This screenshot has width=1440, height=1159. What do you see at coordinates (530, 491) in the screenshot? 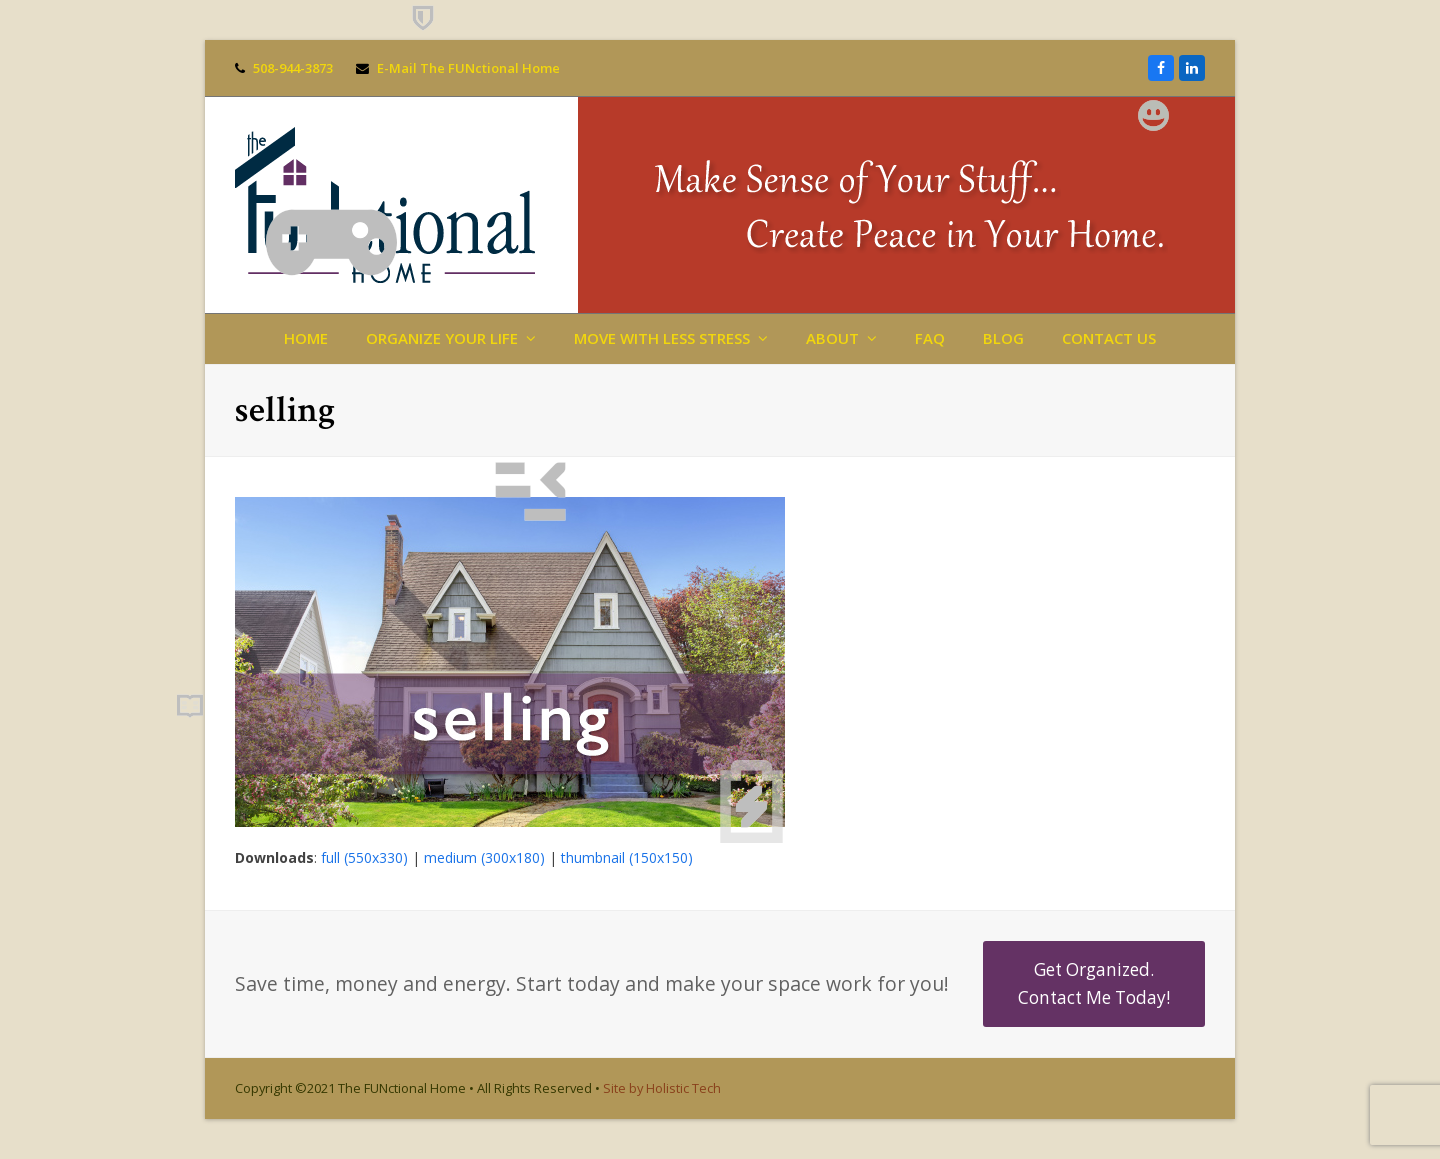
I see `decrease text indentation` at bounding box center [530, 491].